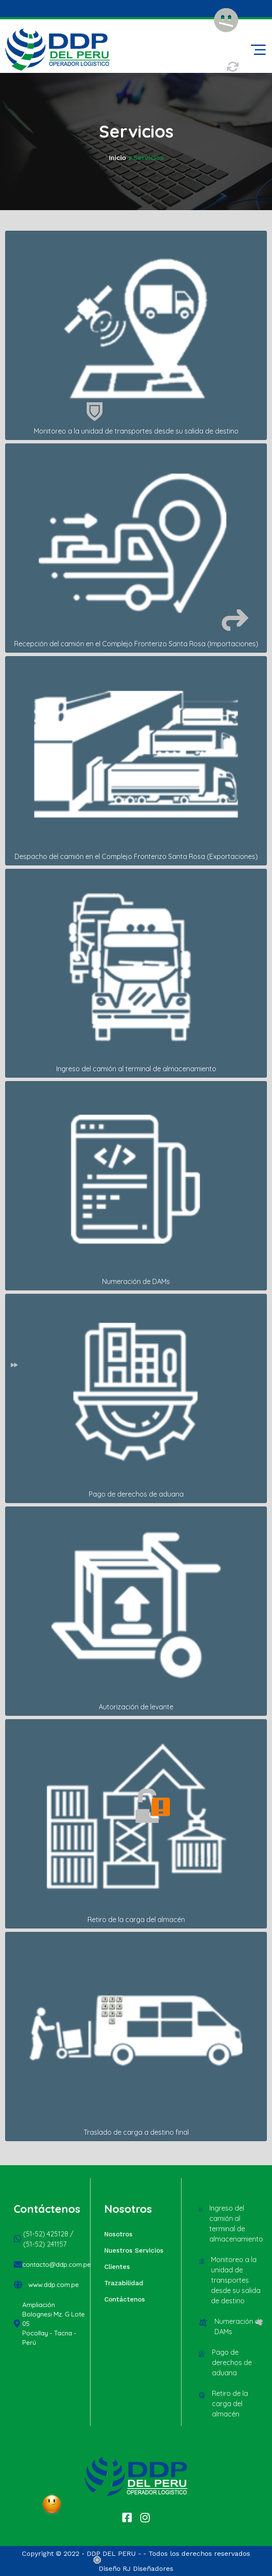  What do you see at coordinates (226, 20) in the screenshot?
I see `indicates uncertain or neutral status` at bounding box center [226, 20].